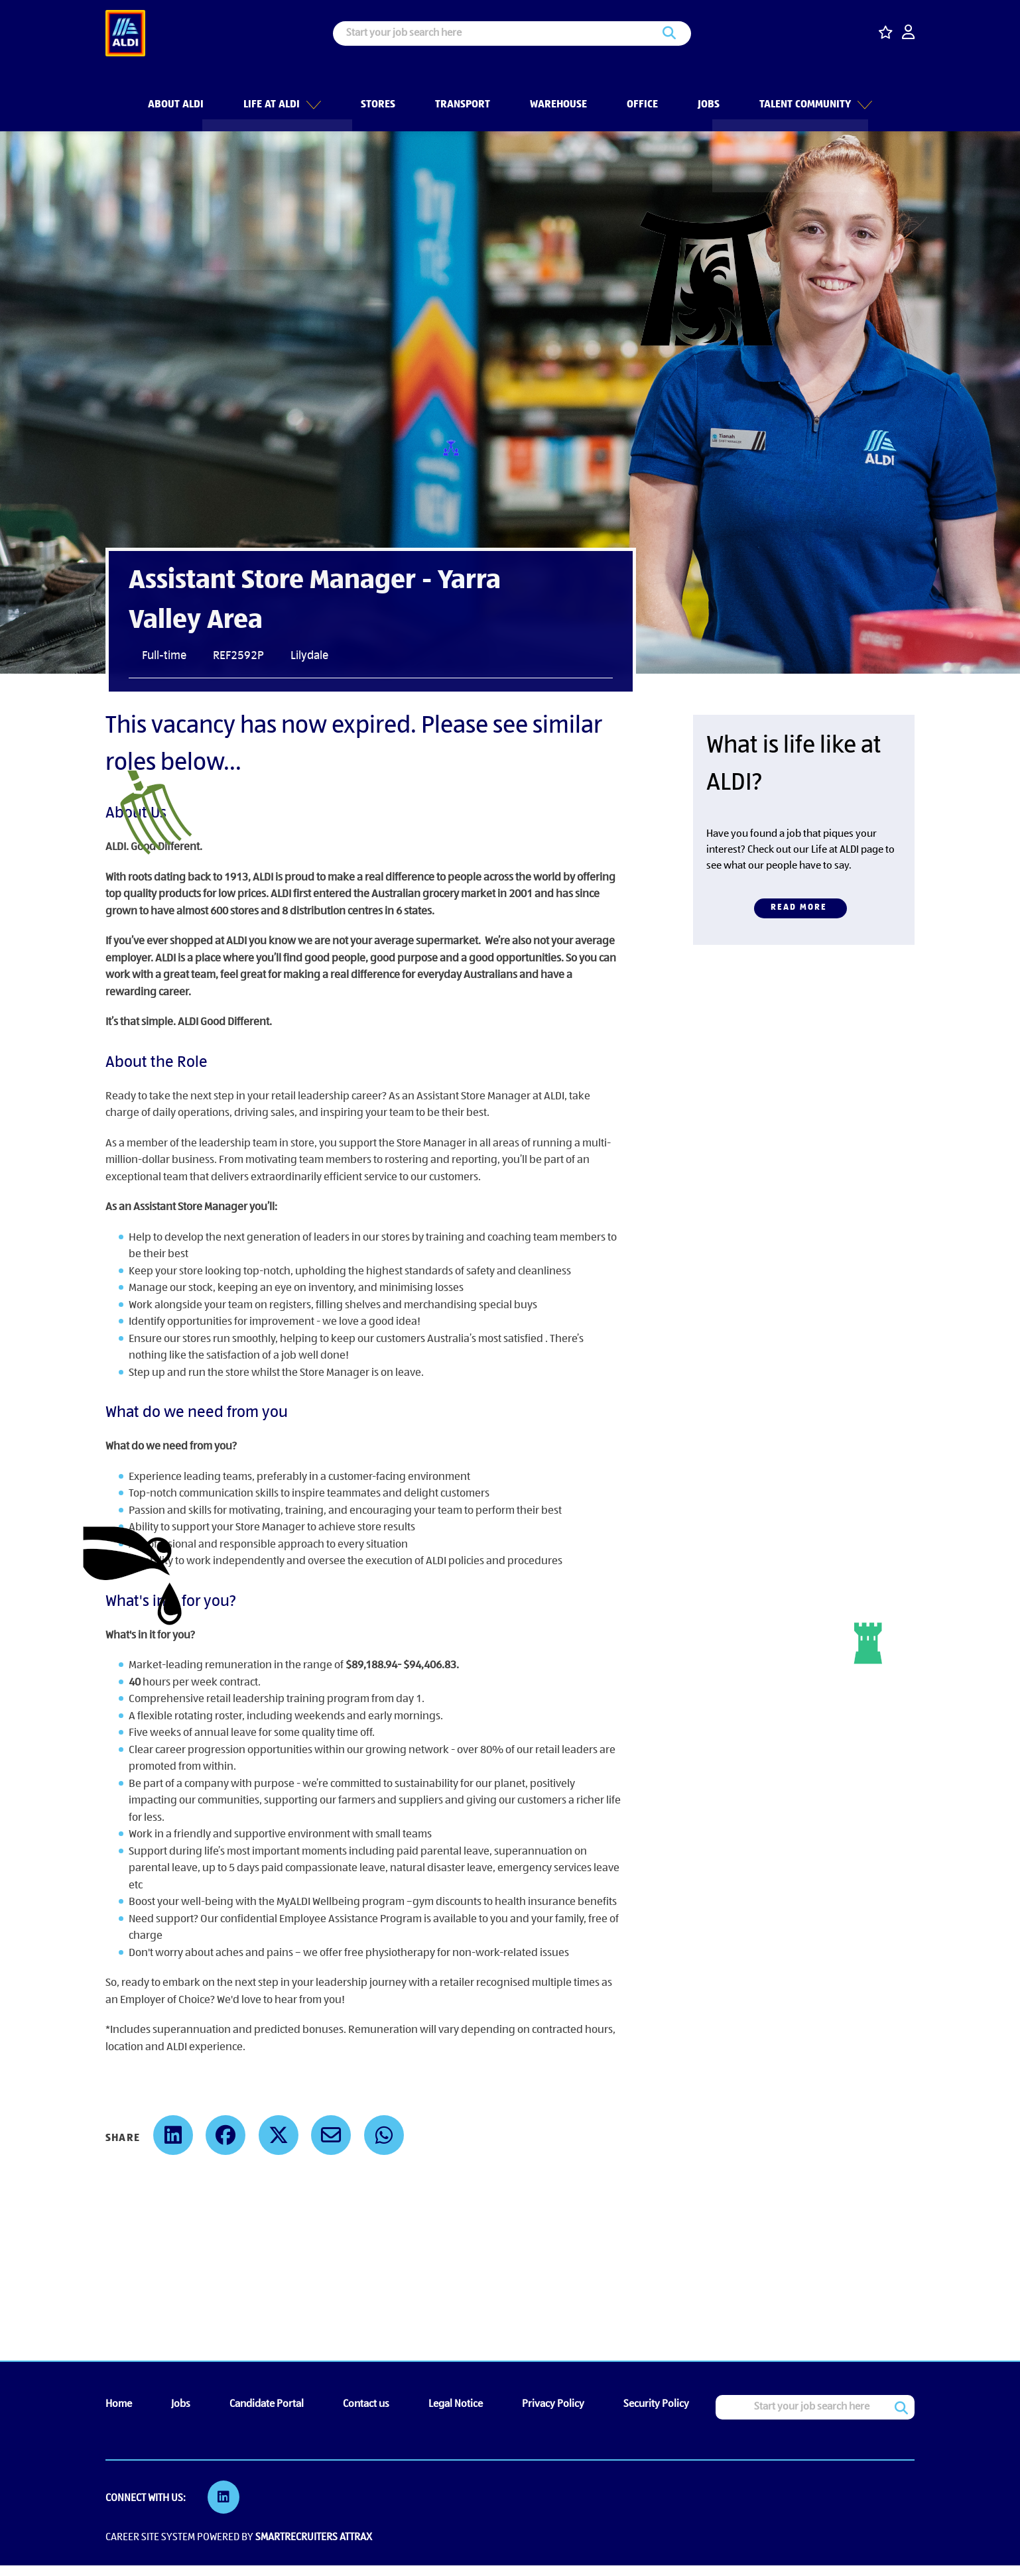 Image resolution: width=1020 pixels, height=2576 pixels. What do you see at coordinates (706, 279) in the screenshot?
I see `enter a magic portal or dimensional gateway` at bounding box center [706, 279].